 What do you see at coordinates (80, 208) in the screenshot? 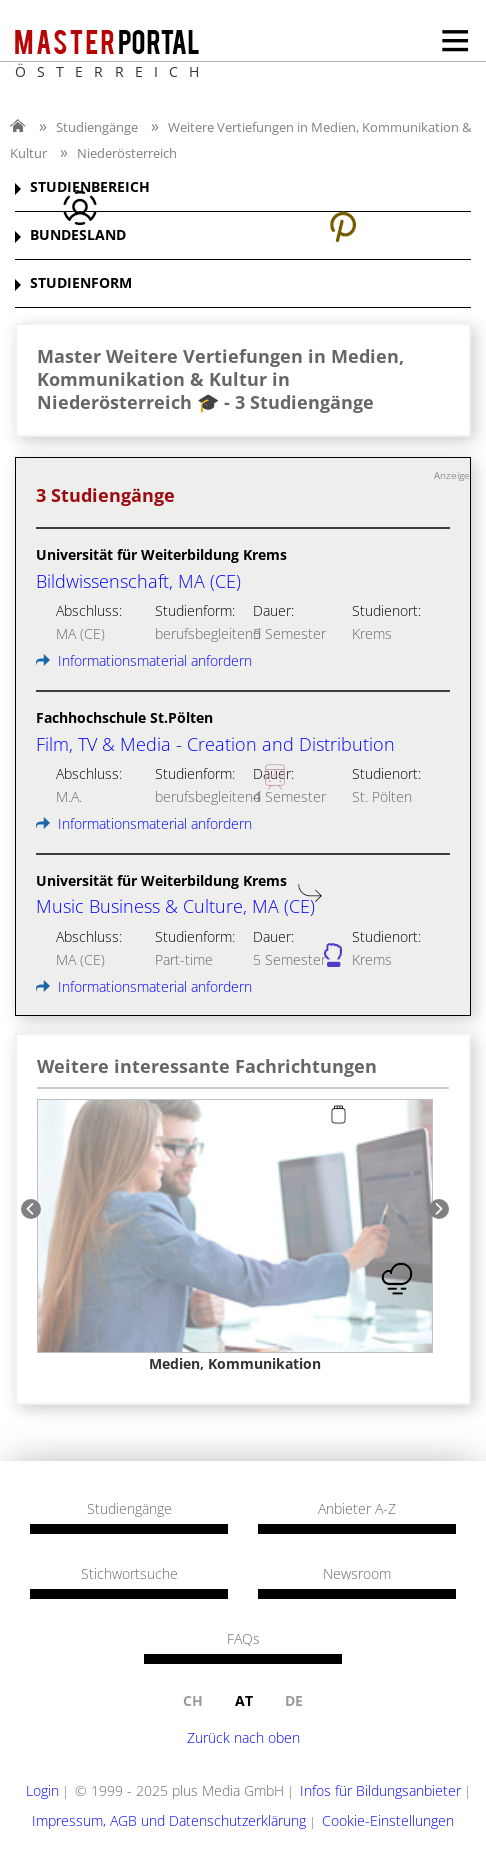
I see `incomplete or pending user profile` at bounding box center [80, 208].